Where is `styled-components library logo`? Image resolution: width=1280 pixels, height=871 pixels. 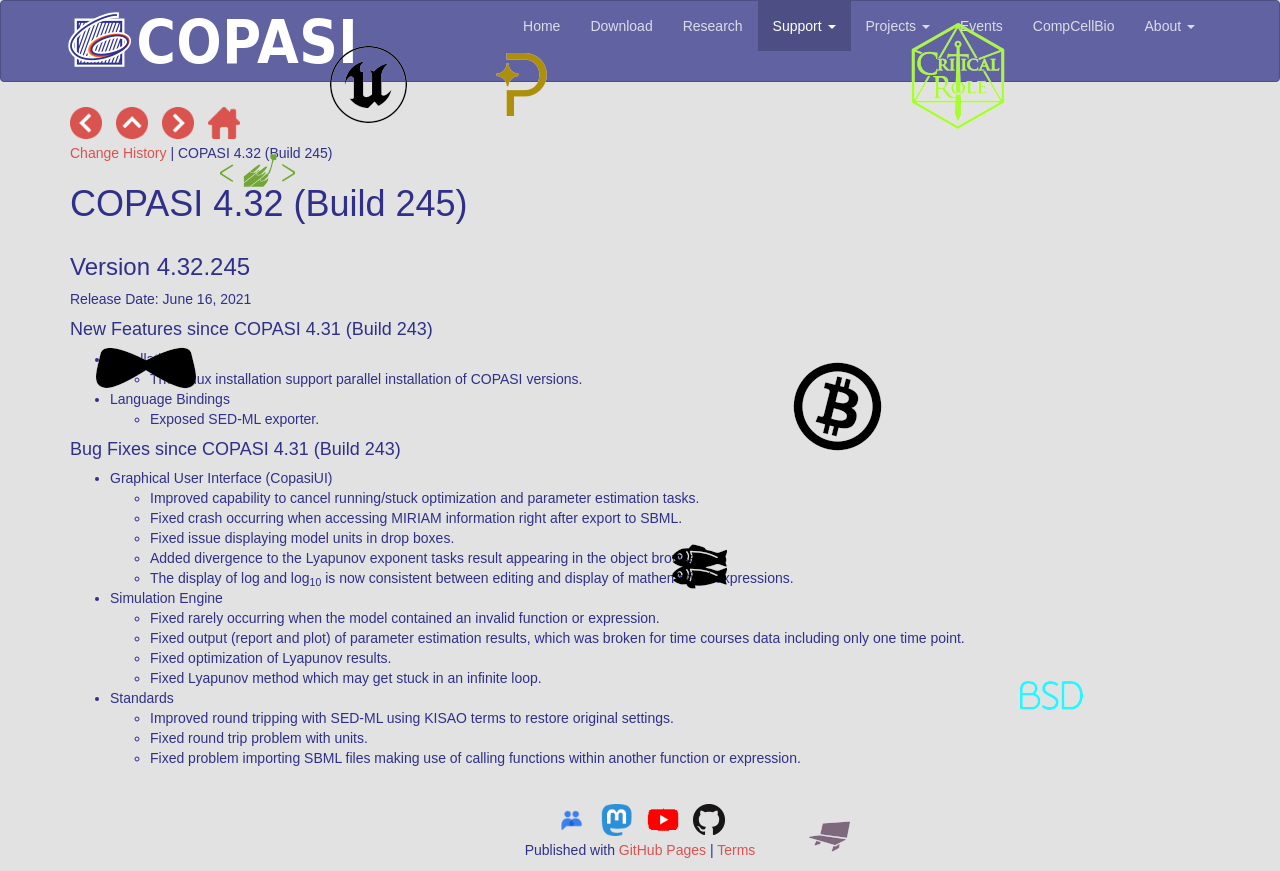
styled-components library logo is located at coordinates (257, 170).